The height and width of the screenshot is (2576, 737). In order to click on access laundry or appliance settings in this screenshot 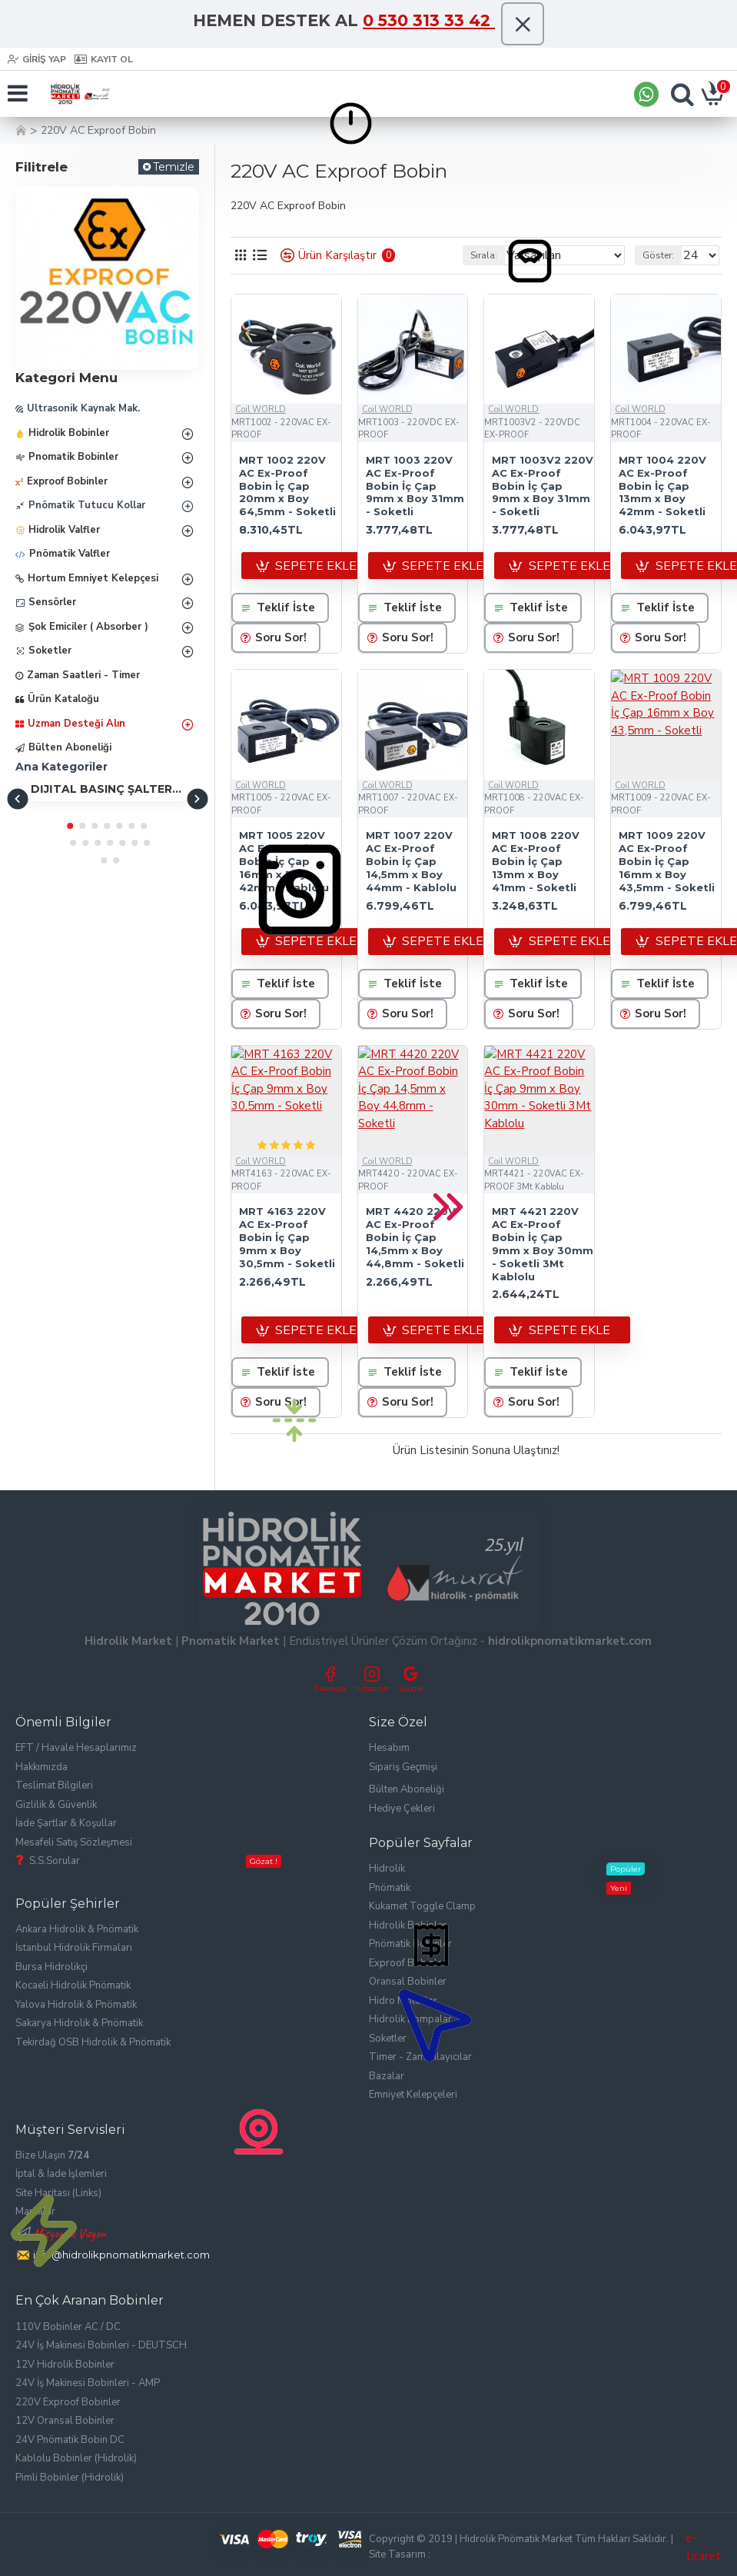, I will do `click(300, 890)`.